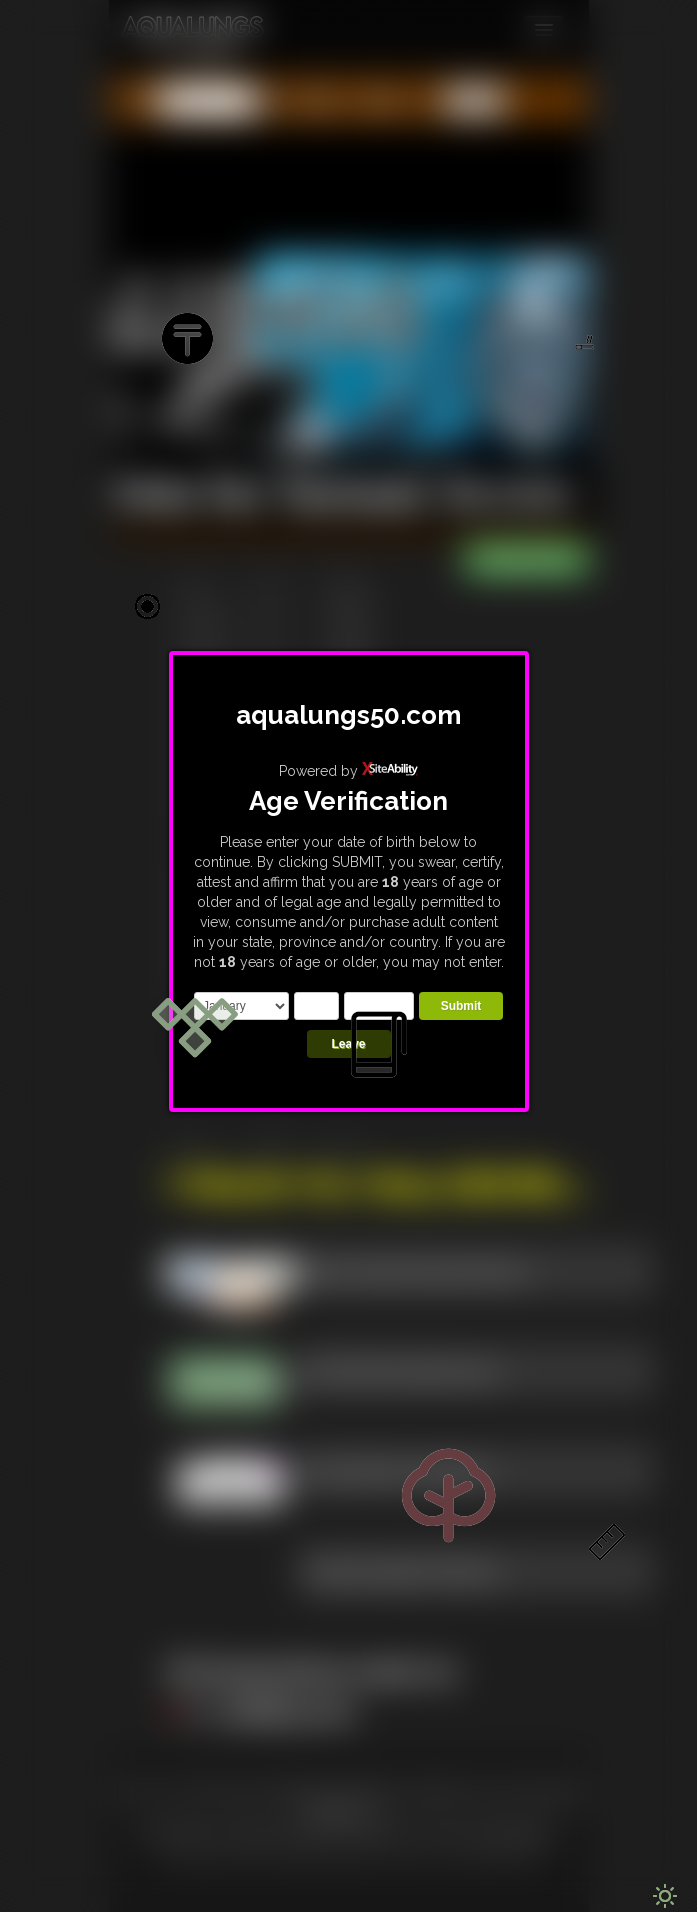 This screenshot has height=1912, width=697. Describe the element at coordinates (665, 1896) in the screenshot. I see `switch to light mode` at that location.